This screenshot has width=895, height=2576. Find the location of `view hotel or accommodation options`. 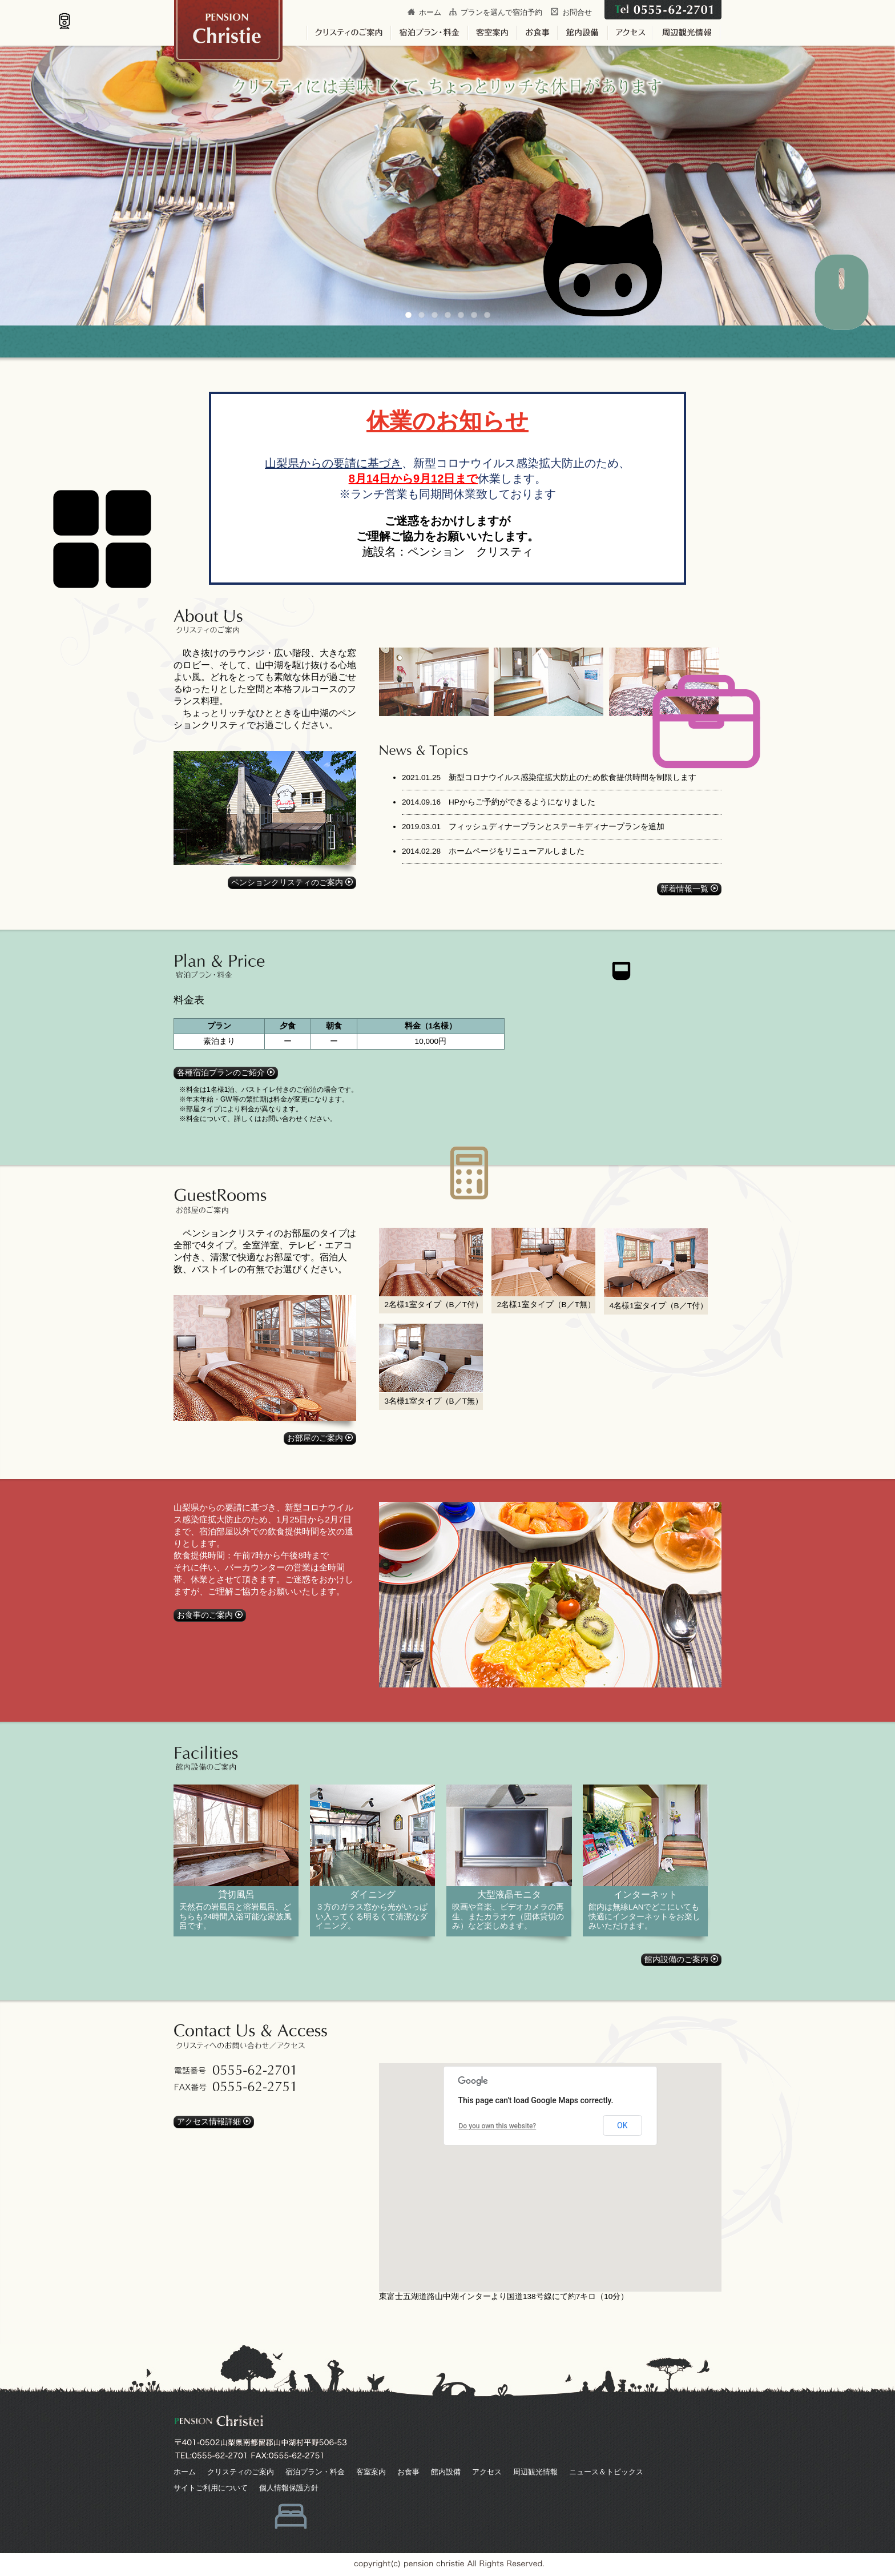

view hotel or accommodation options is located at coordinates (291, 2516).